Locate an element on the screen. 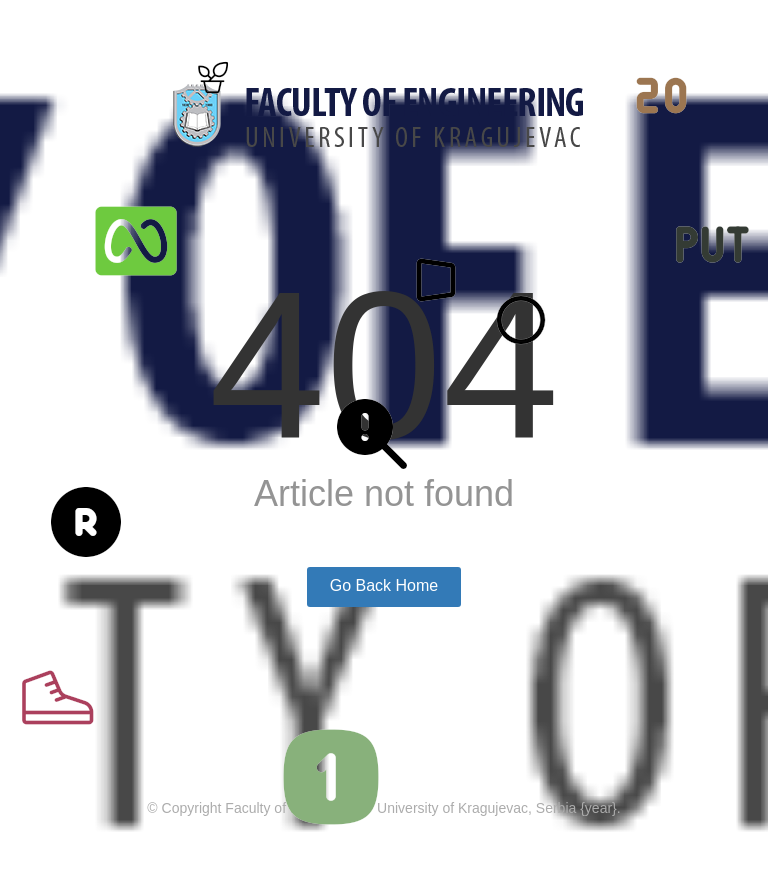 This screenshot has height=875, width=768. browse footwear or shoe products is located at coordinates (54, 700).